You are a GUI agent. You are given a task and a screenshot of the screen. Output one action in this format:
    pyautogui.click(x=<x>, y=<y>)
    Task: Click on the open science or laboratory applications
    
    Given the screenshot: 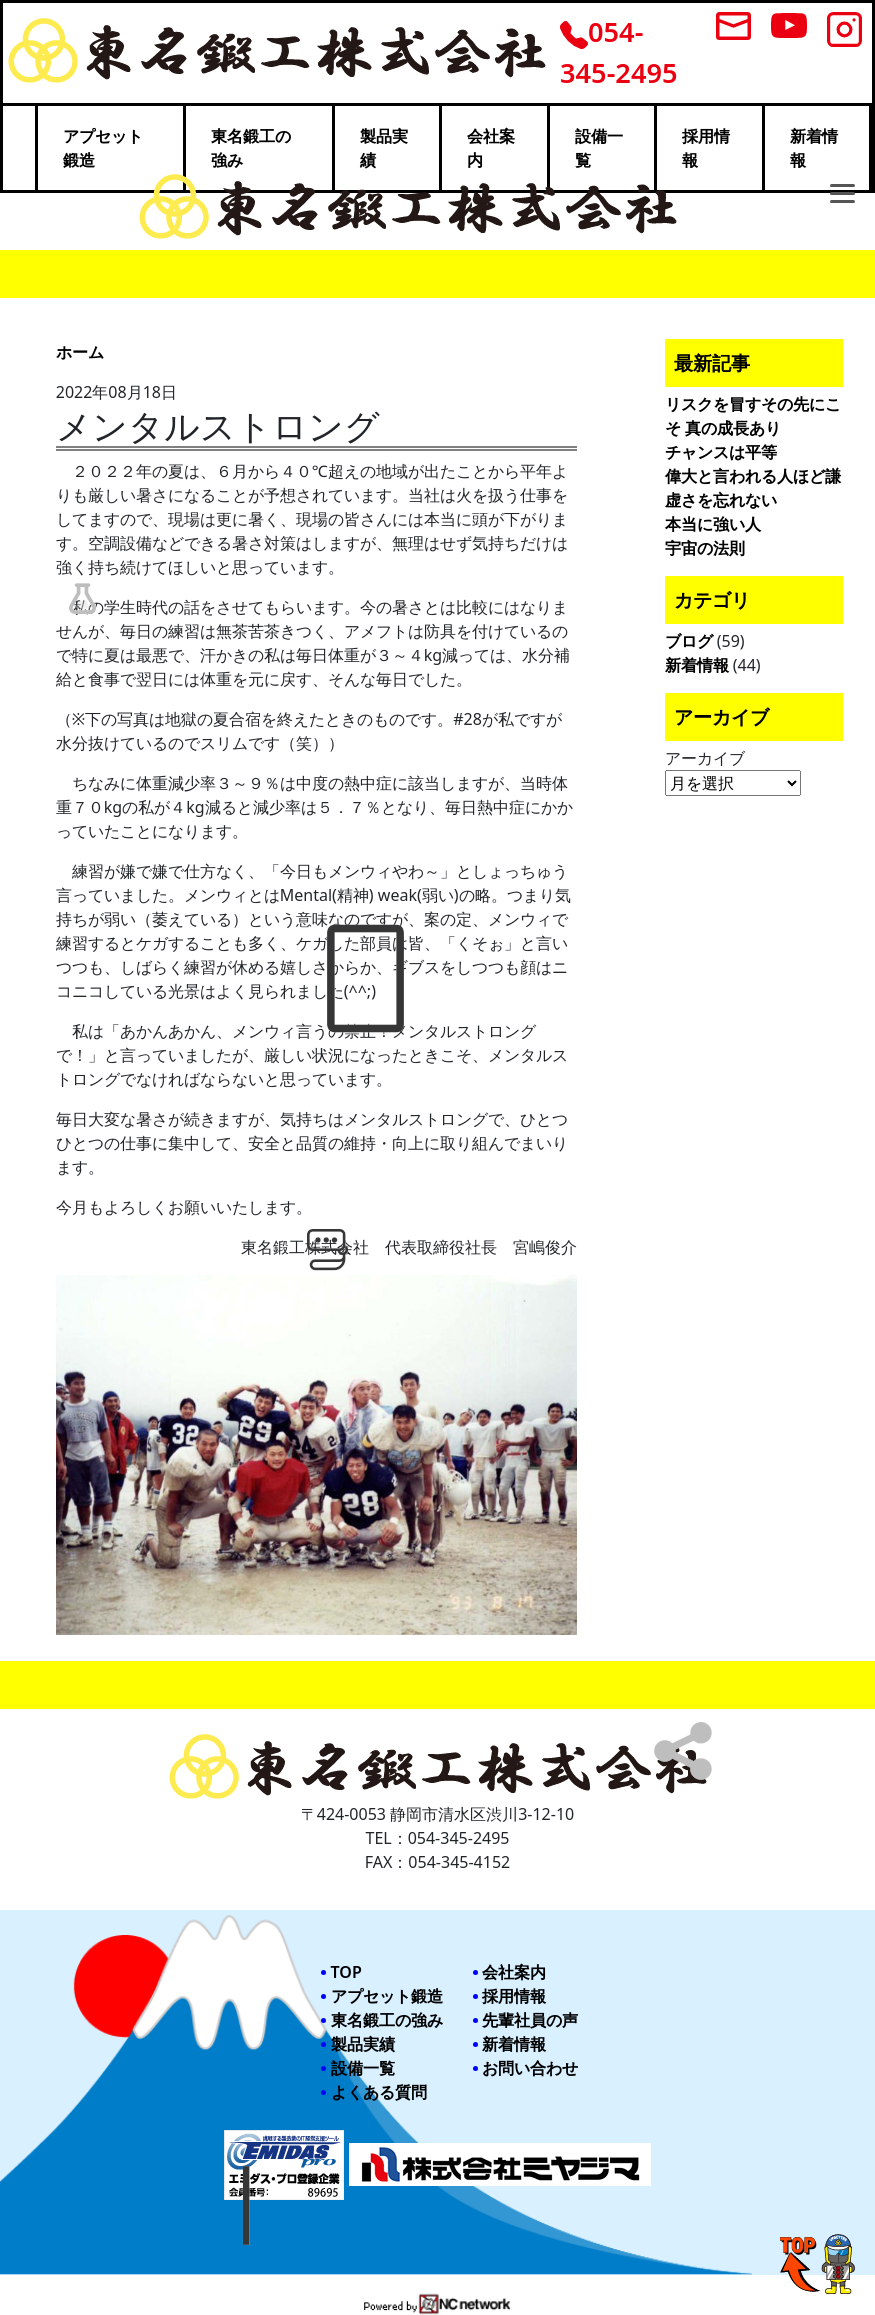 What is the action you would take?
    pyautogui.click(x=82, y=598)
    